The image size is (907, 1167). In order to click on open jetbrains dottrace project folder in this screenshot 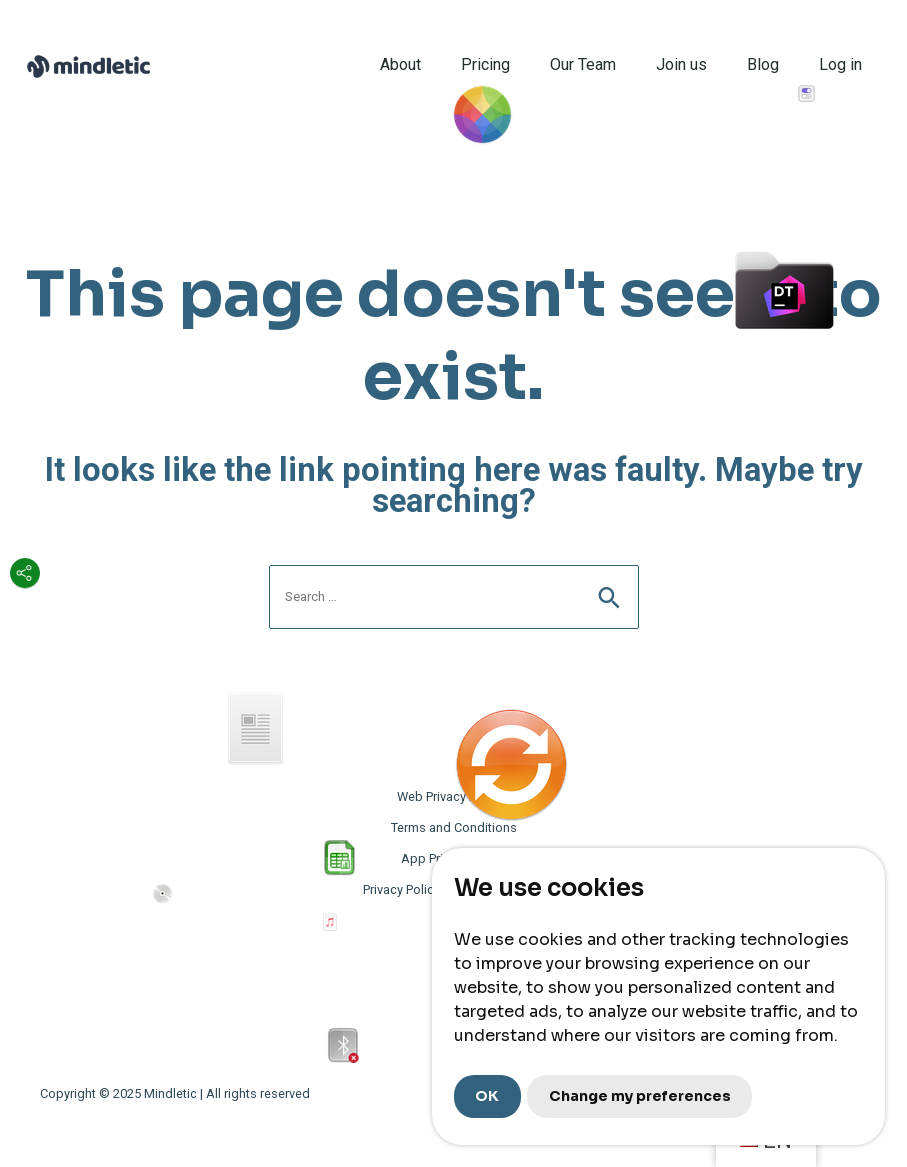, I will do `click(784, 293)`.